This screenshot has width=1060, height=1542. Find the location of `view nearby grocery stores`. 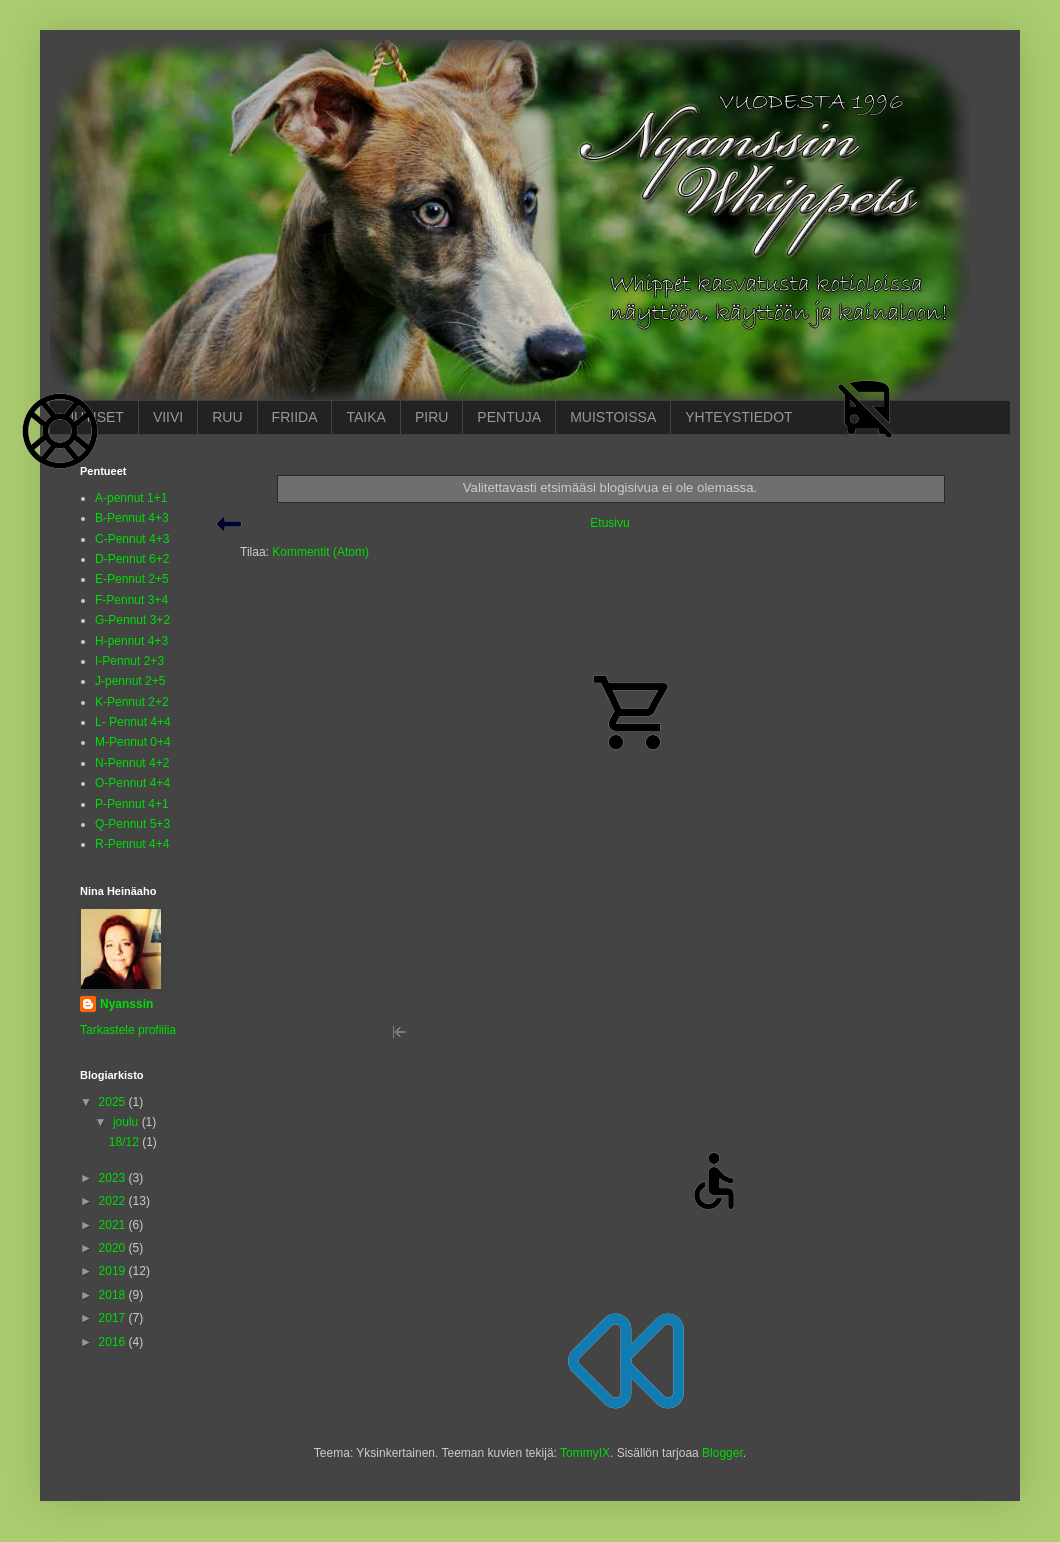

view nearby grocery stores is located at coordinates (634, 712).